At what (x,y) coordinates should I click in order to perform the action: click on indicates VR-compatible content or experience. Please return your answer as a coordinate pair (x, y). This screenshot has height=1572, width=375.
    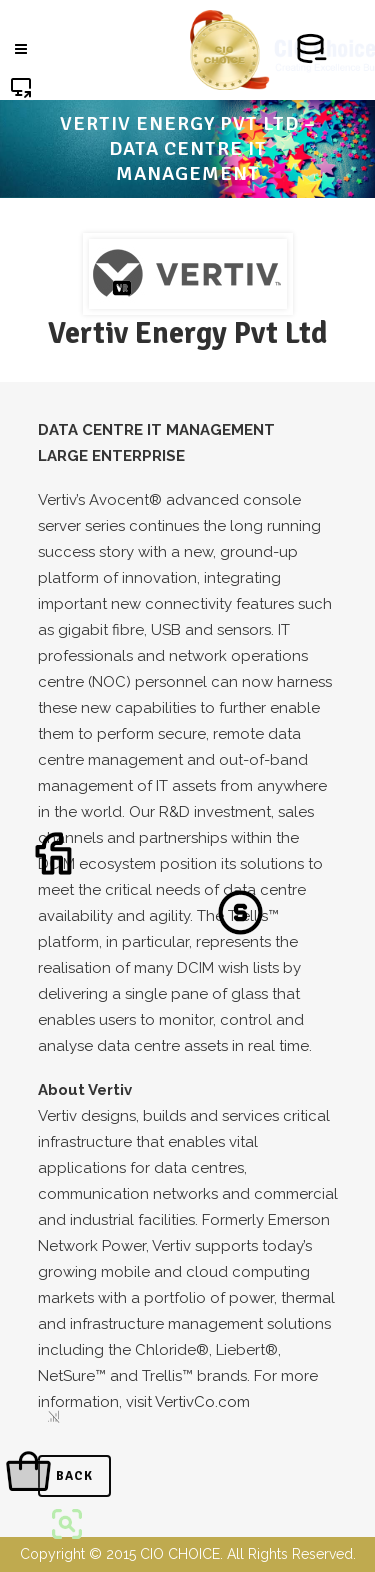
    Looking at the image, I should click on (122, 288).